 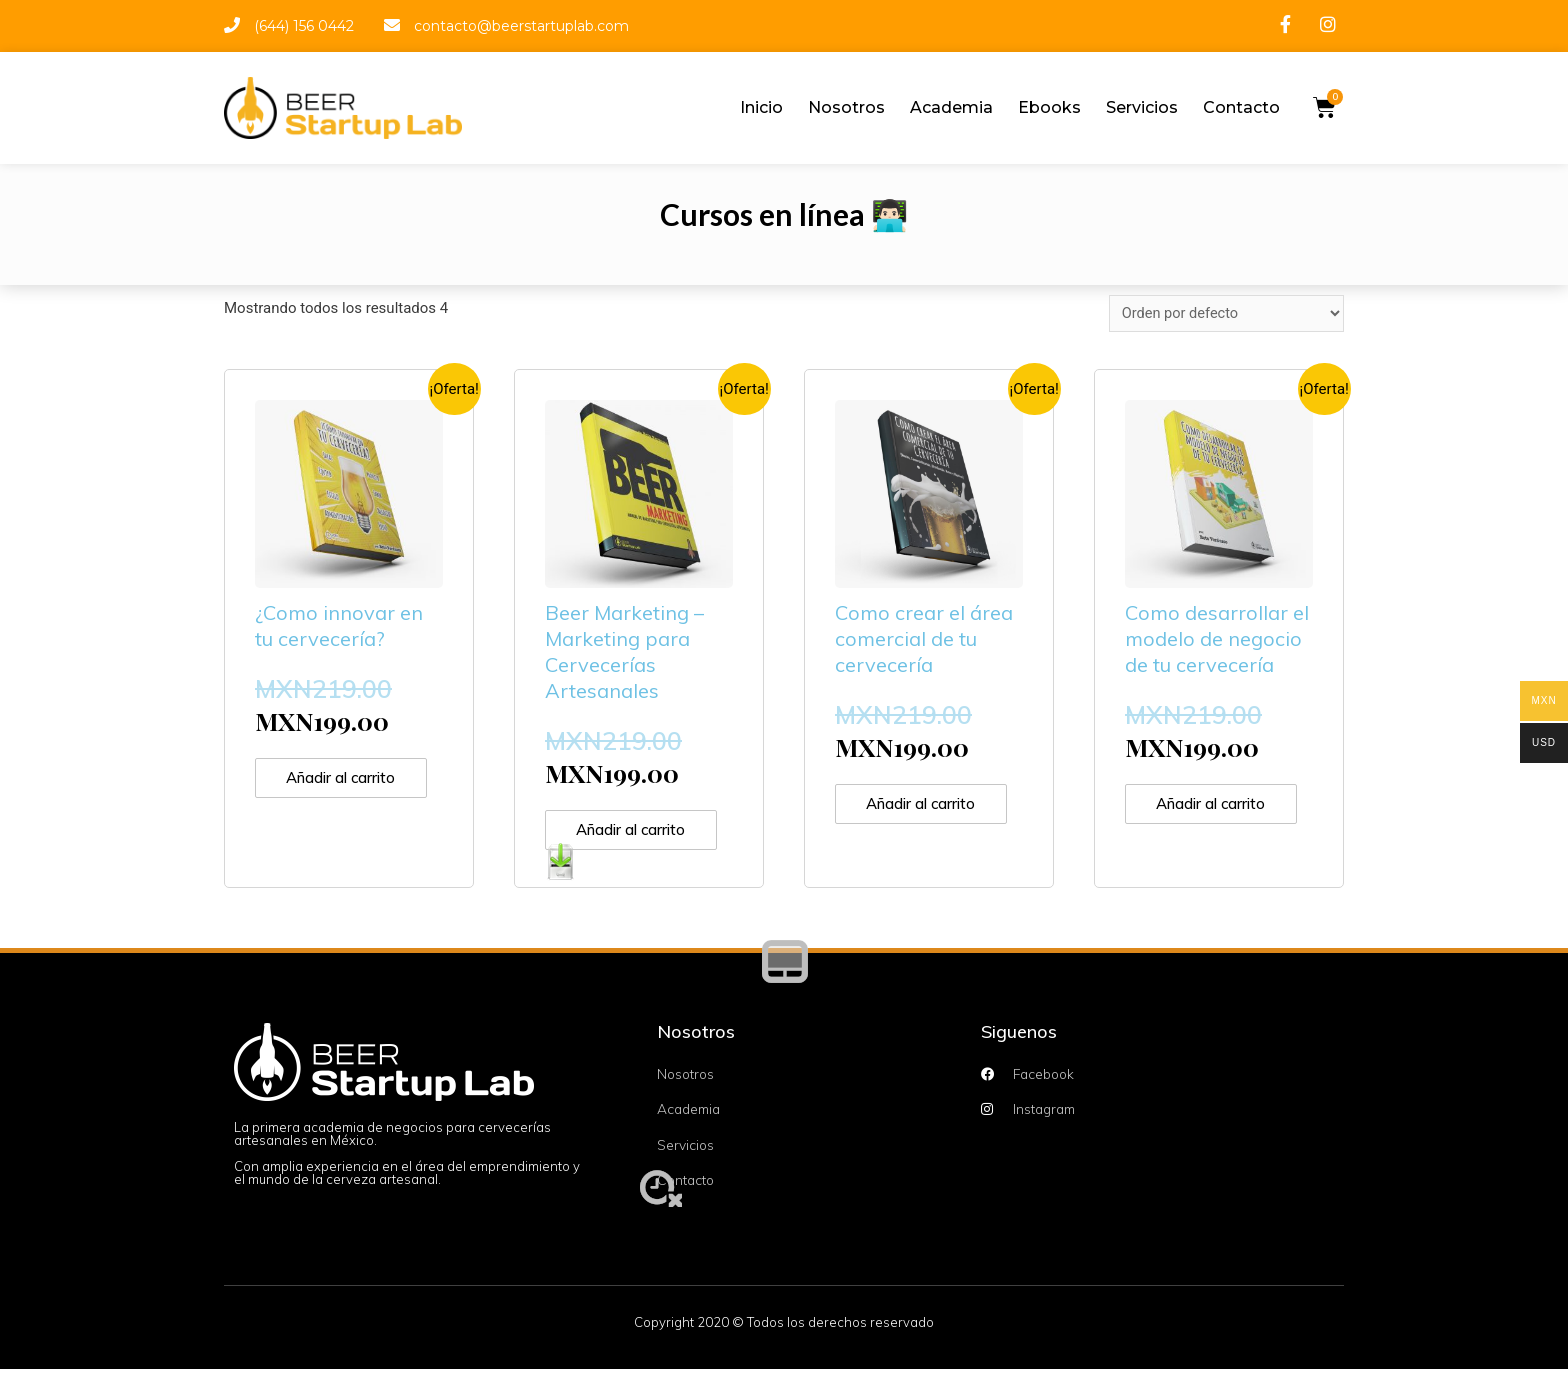 What do you see at coordinates (560, 862) in the screenshot?
I see `save the current document` at bounding box center [560, 862].